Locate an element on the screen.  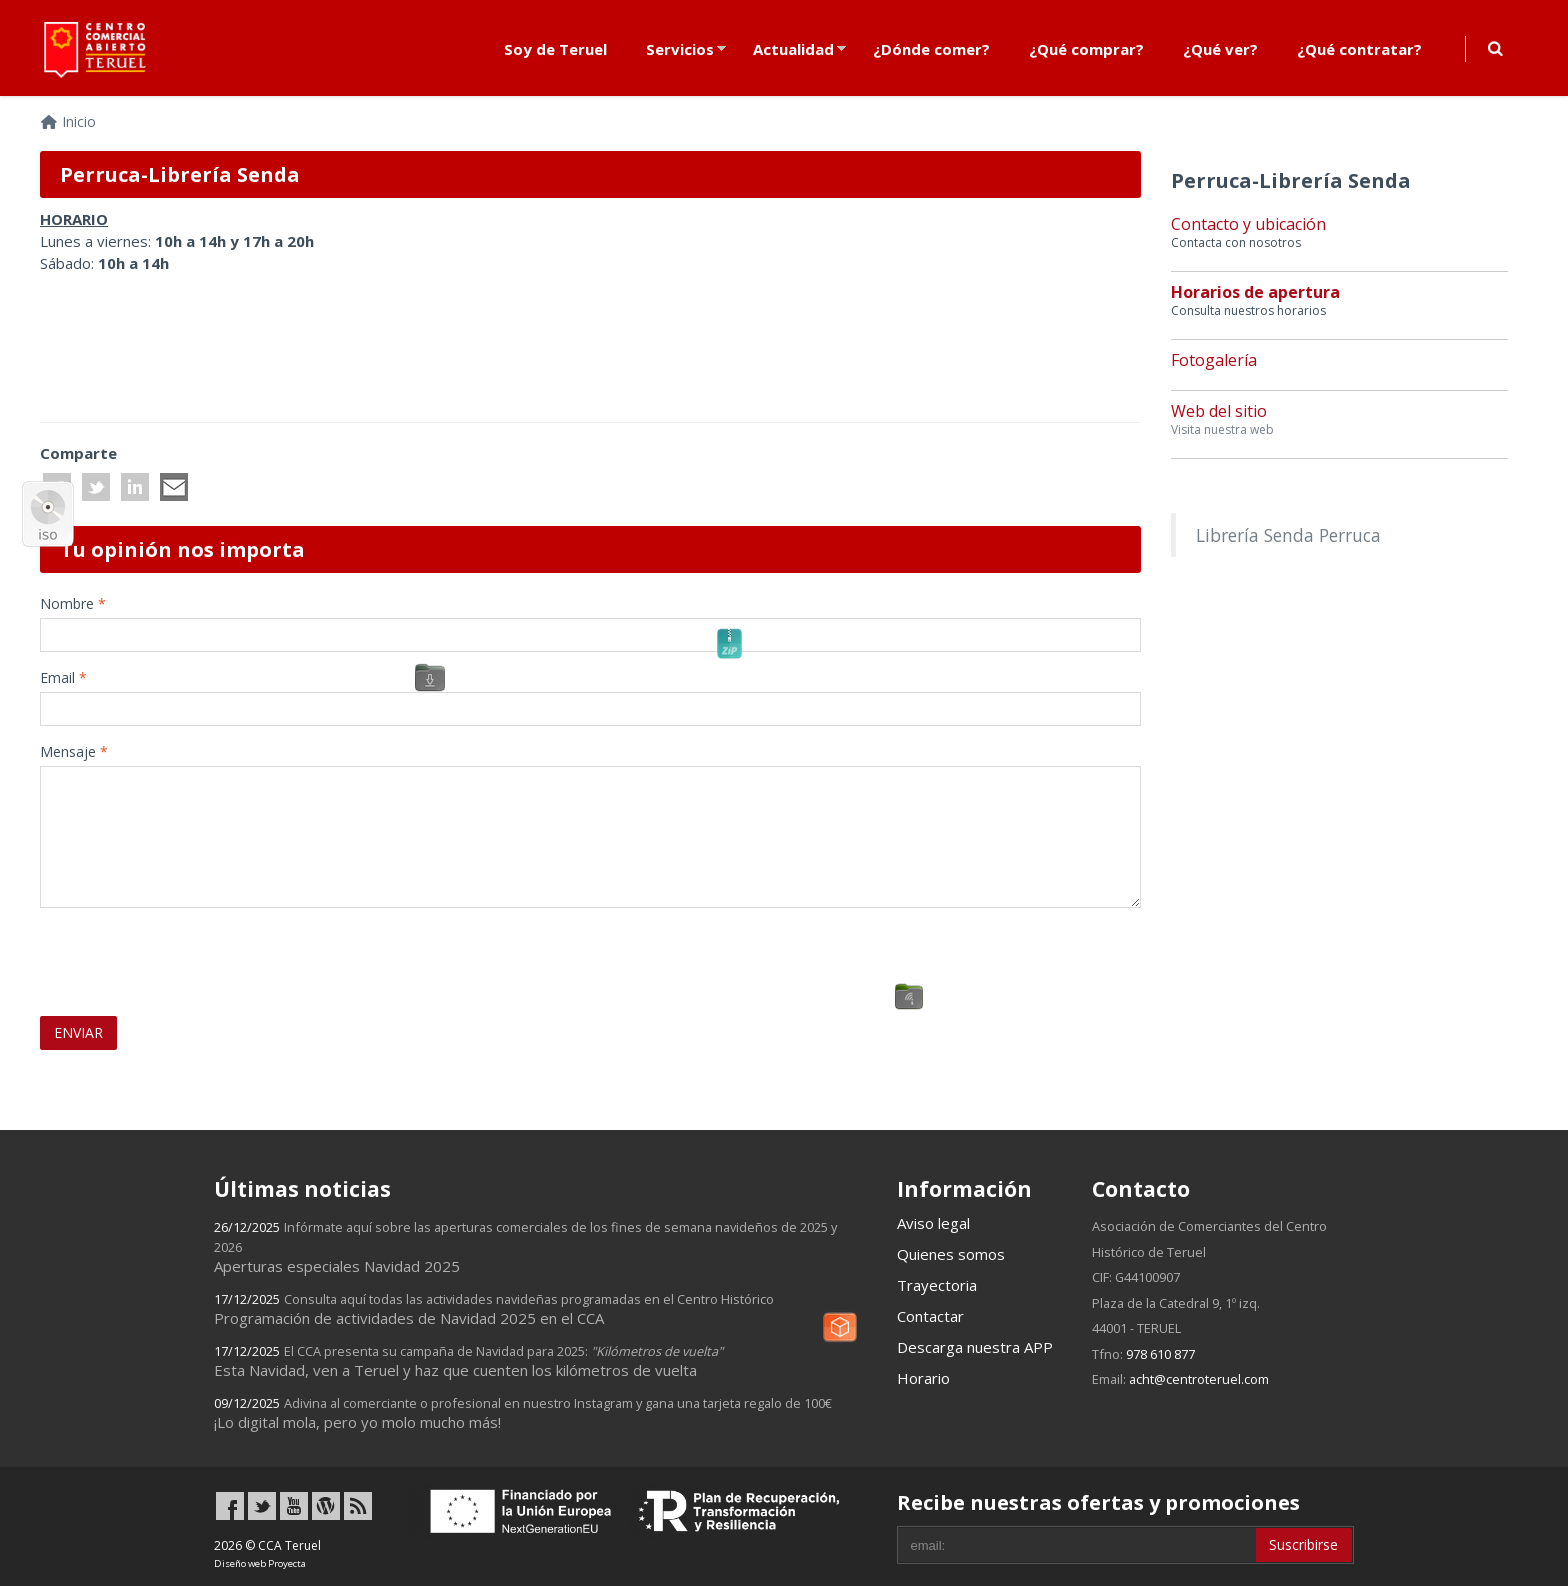
a binary STL 3D model file is located at coordinates (840, 1326).